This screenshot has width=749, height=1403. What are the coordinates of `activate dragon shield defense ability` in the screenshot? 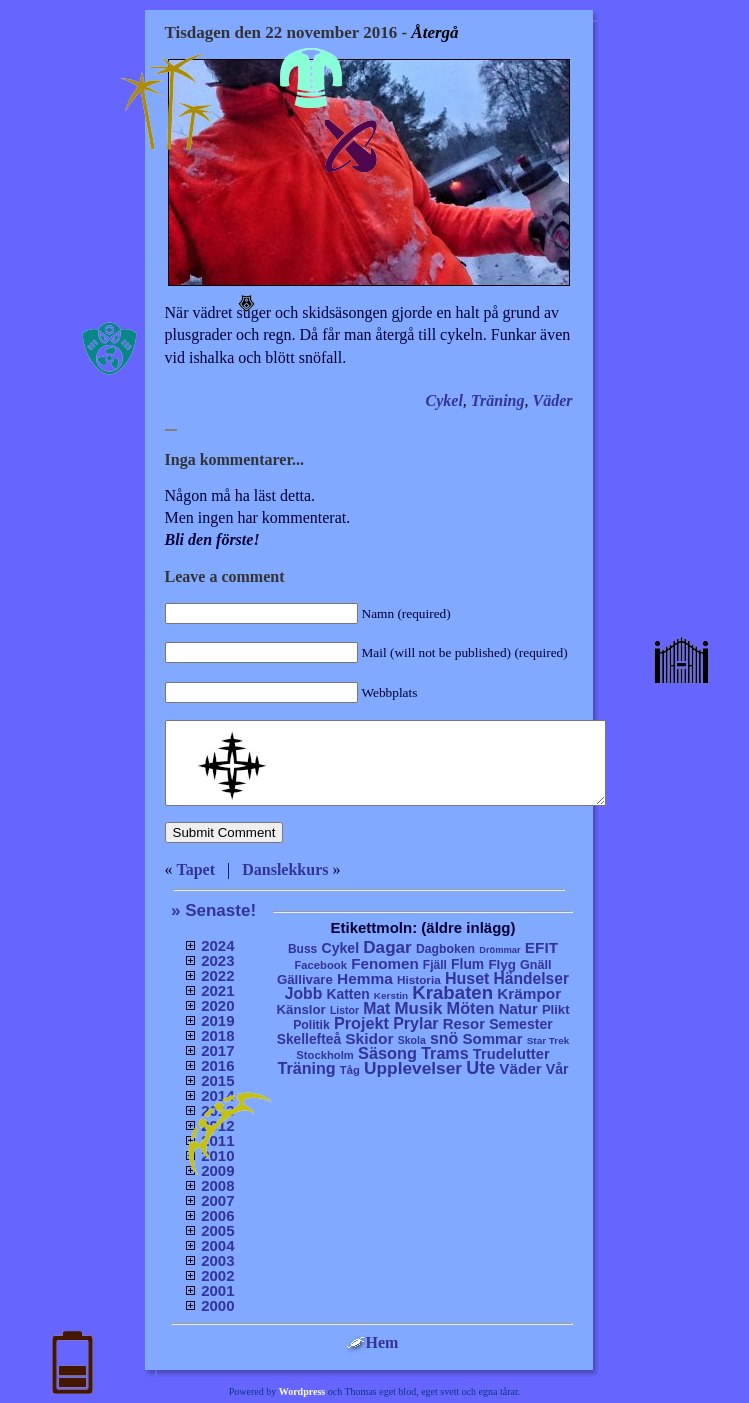 It's located at (246, 303).